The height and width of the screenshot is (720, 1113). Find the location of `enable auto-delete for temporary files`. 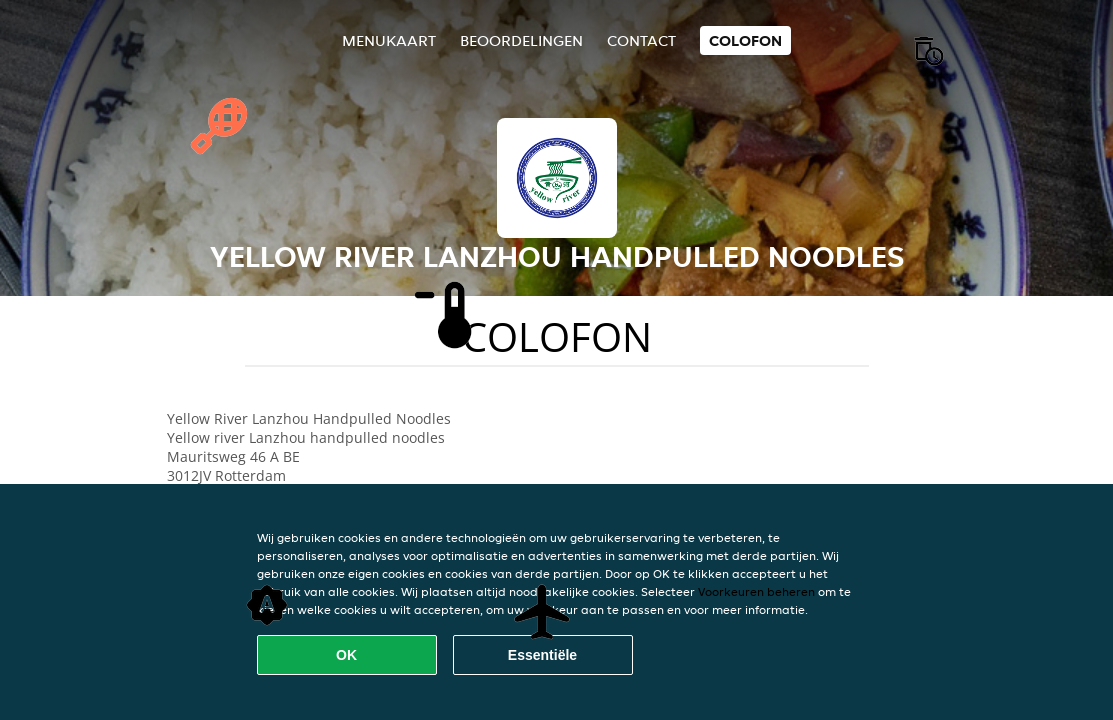

enable auto-delete for temporary files is located at coordinates (929, 51).